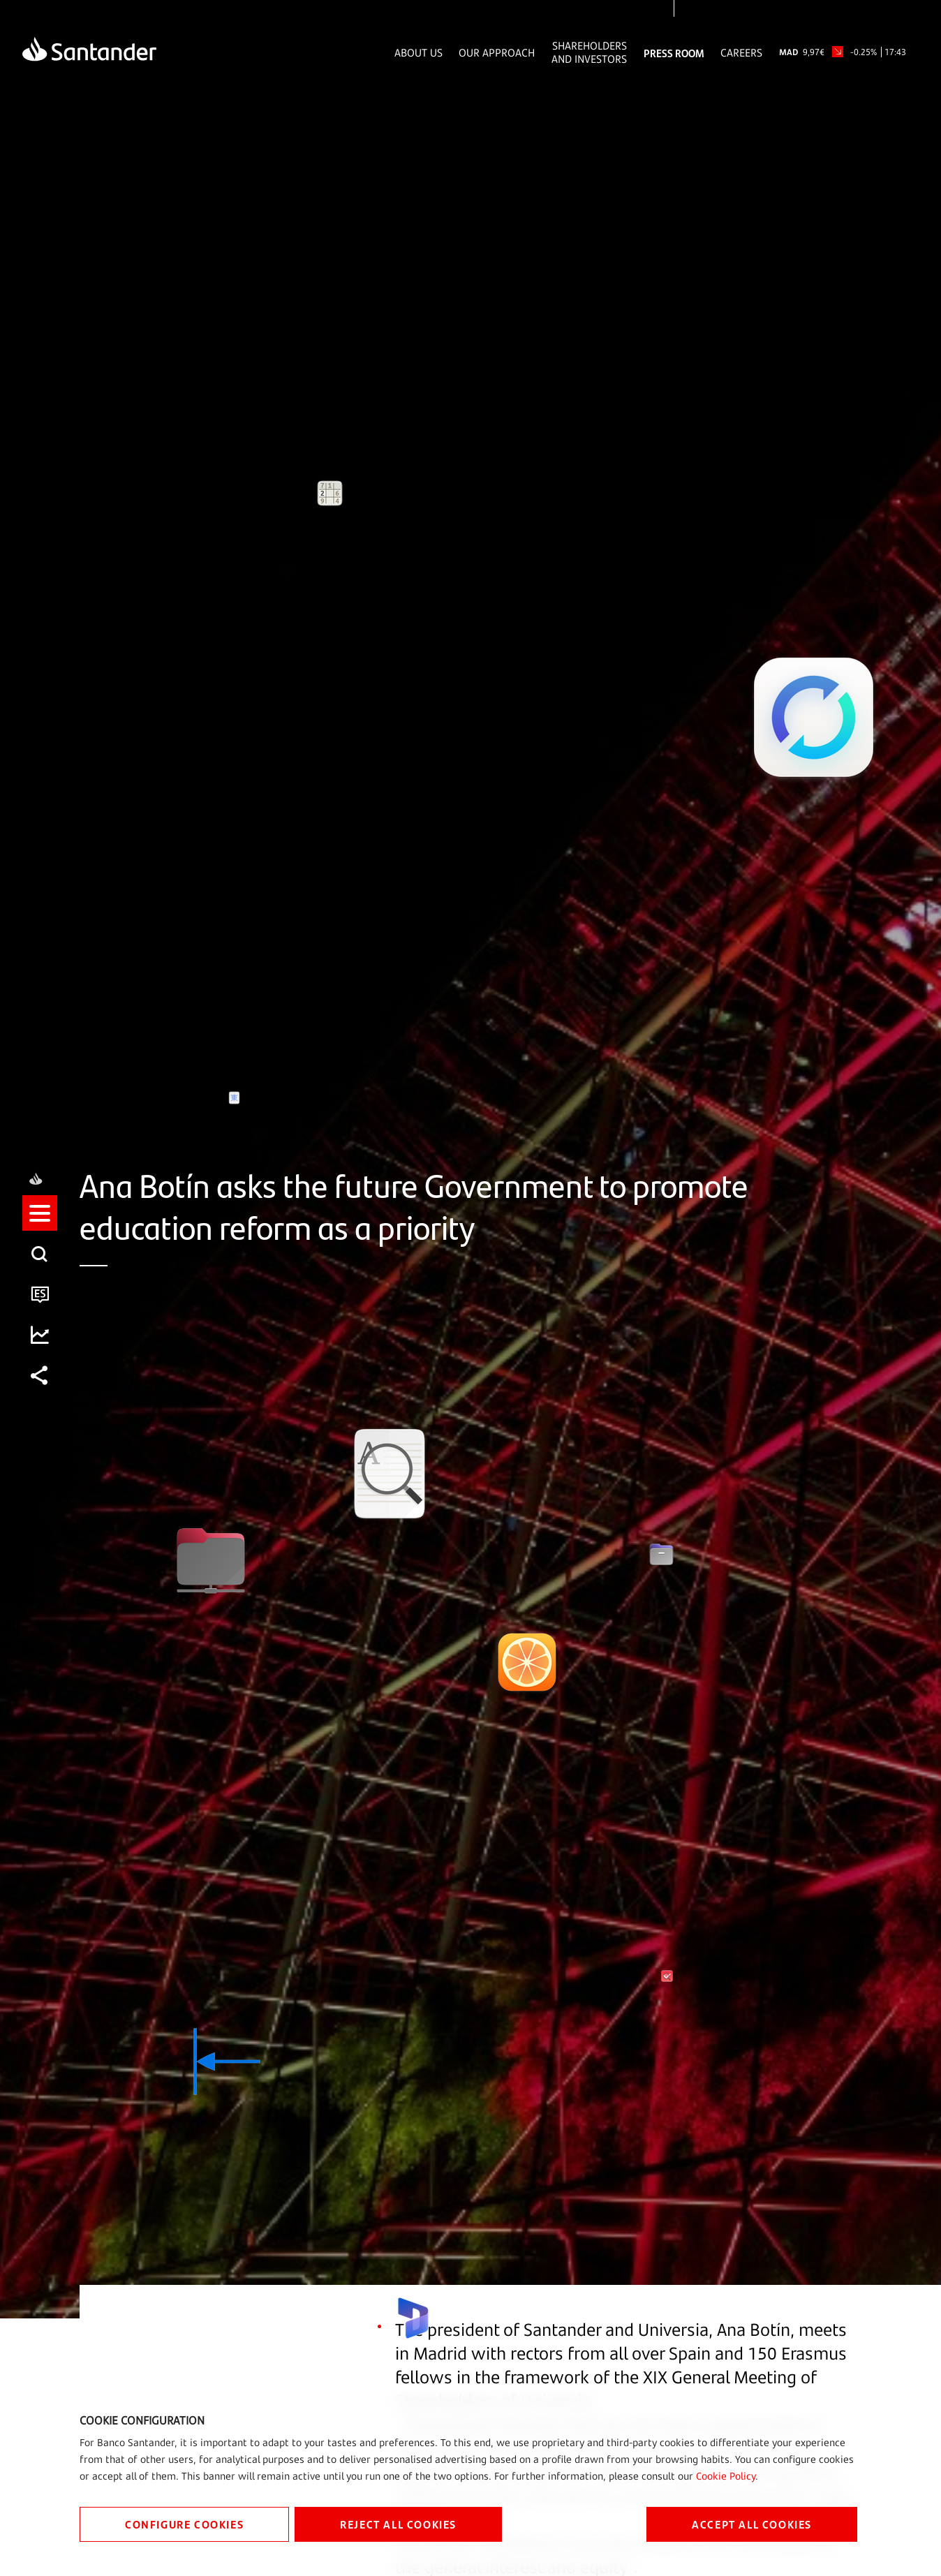  What do you see at coordinates (813, 717) in the screenshot?
I see `refresh or reload the current app` at bounding box center [813, 717].